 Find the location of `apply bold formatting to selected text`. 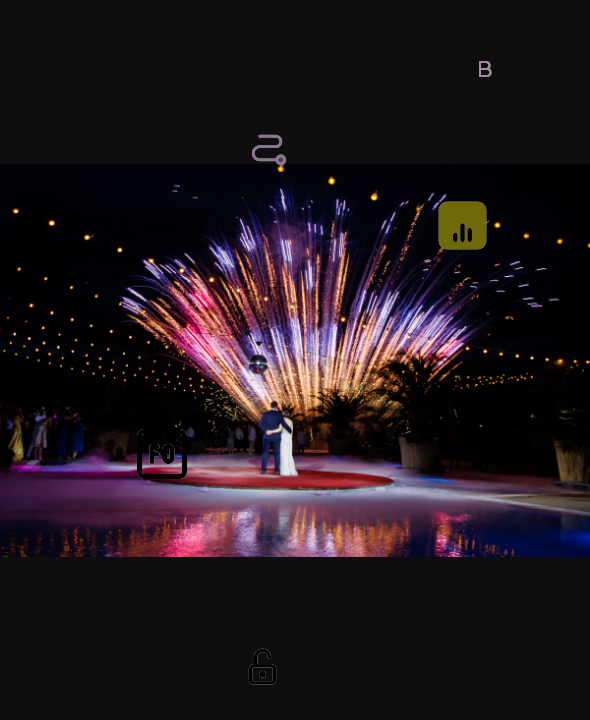

apply bold formatting to selected text is located at coordinates (485, 69).